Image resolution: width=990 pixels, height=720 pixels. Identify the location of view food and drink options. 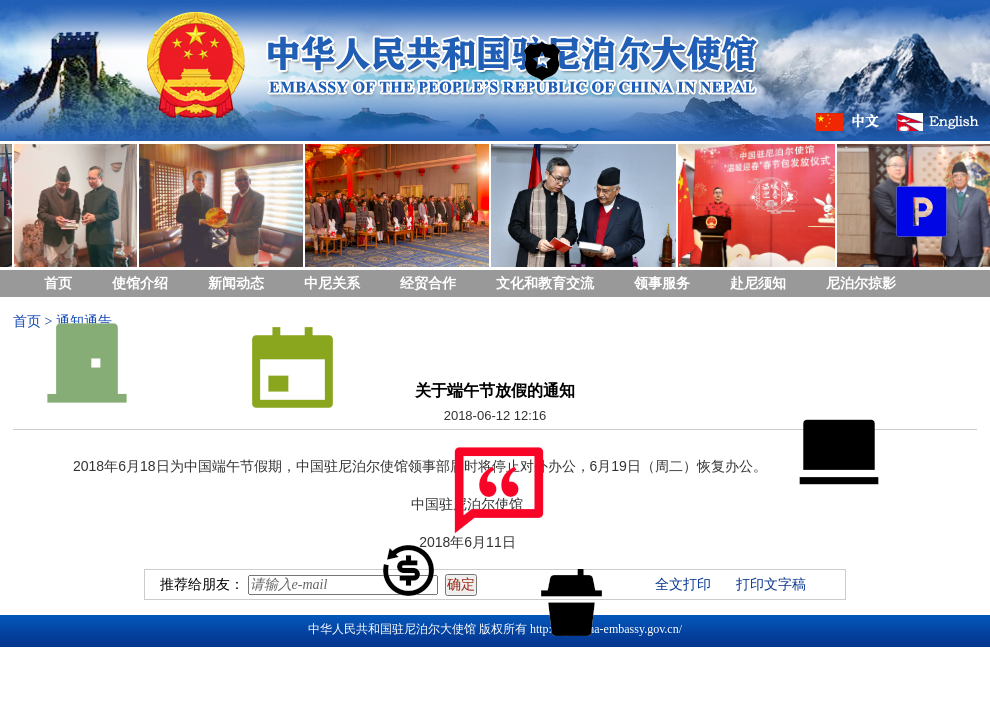
(571, 605).